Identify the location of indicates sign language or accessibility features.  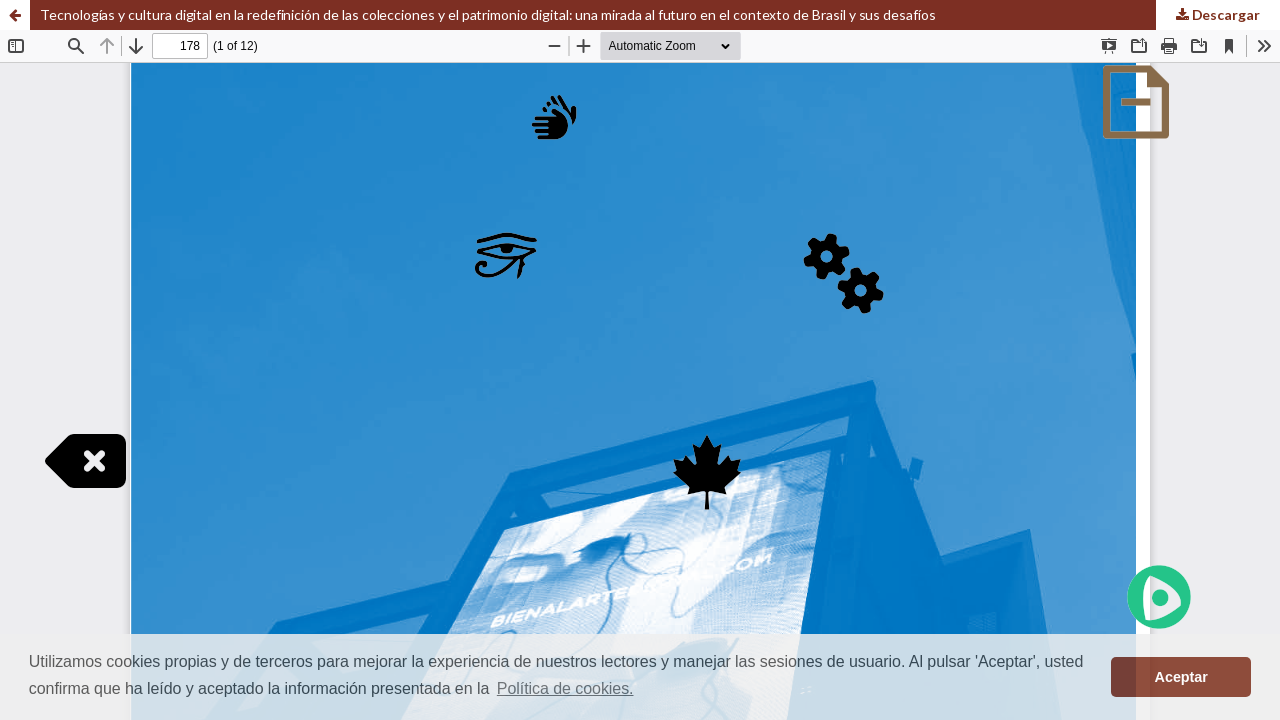
(554, 117).